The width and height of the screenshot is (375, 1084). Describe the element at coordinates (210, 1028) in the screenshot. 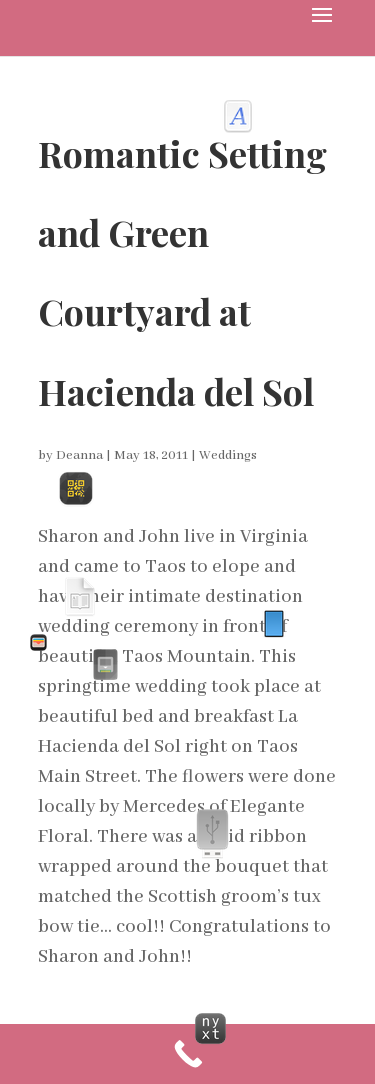

I see `open nyxt web browser` at that location.